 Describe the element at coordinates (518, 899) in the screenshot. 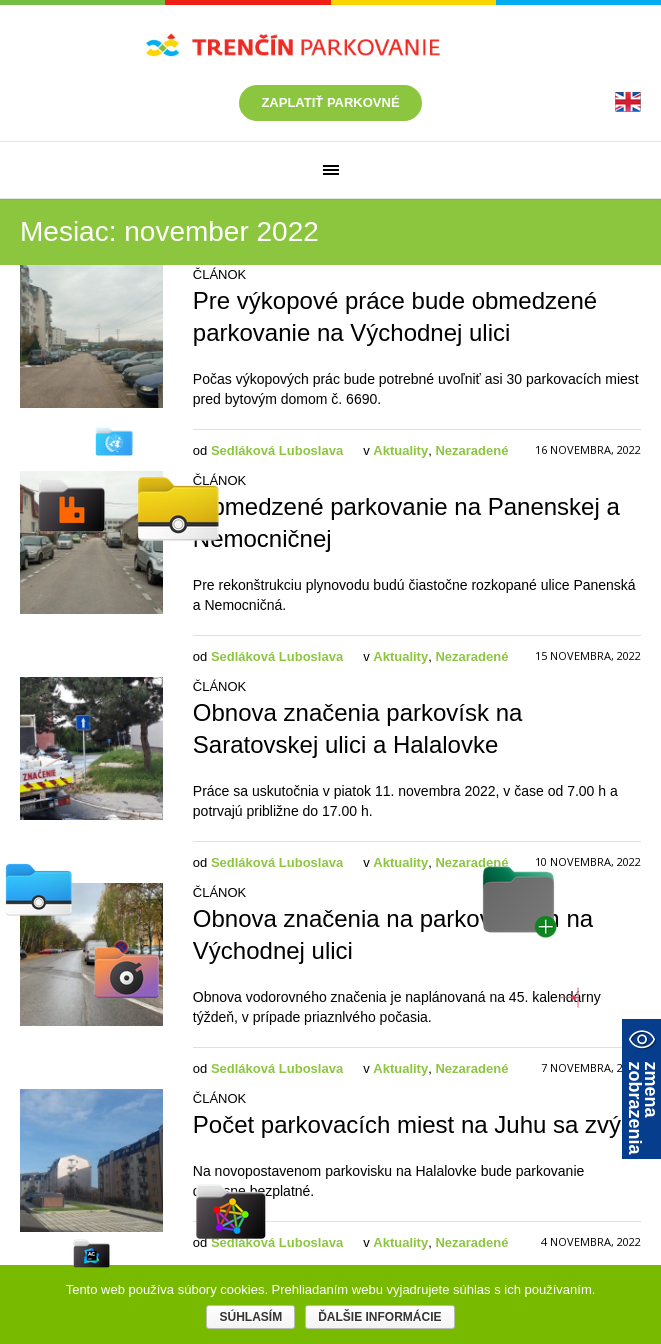

I see `create a new folder` at that location.